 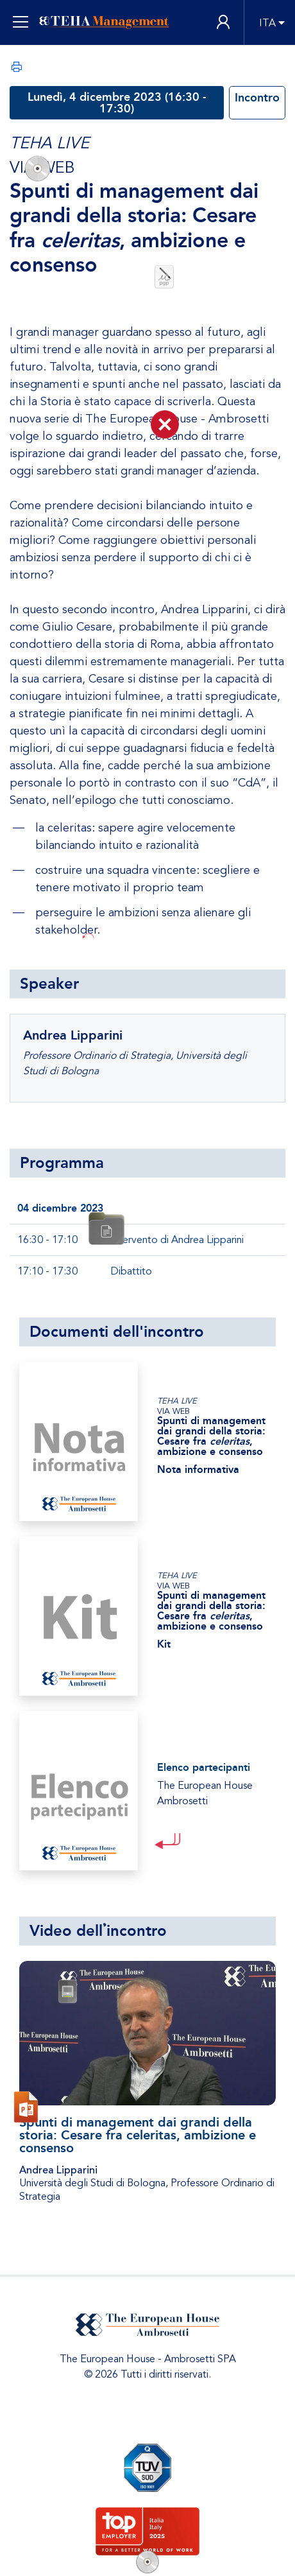 I want to click on powerpoint template file with macros enabled, so click(x=26, y=2107).